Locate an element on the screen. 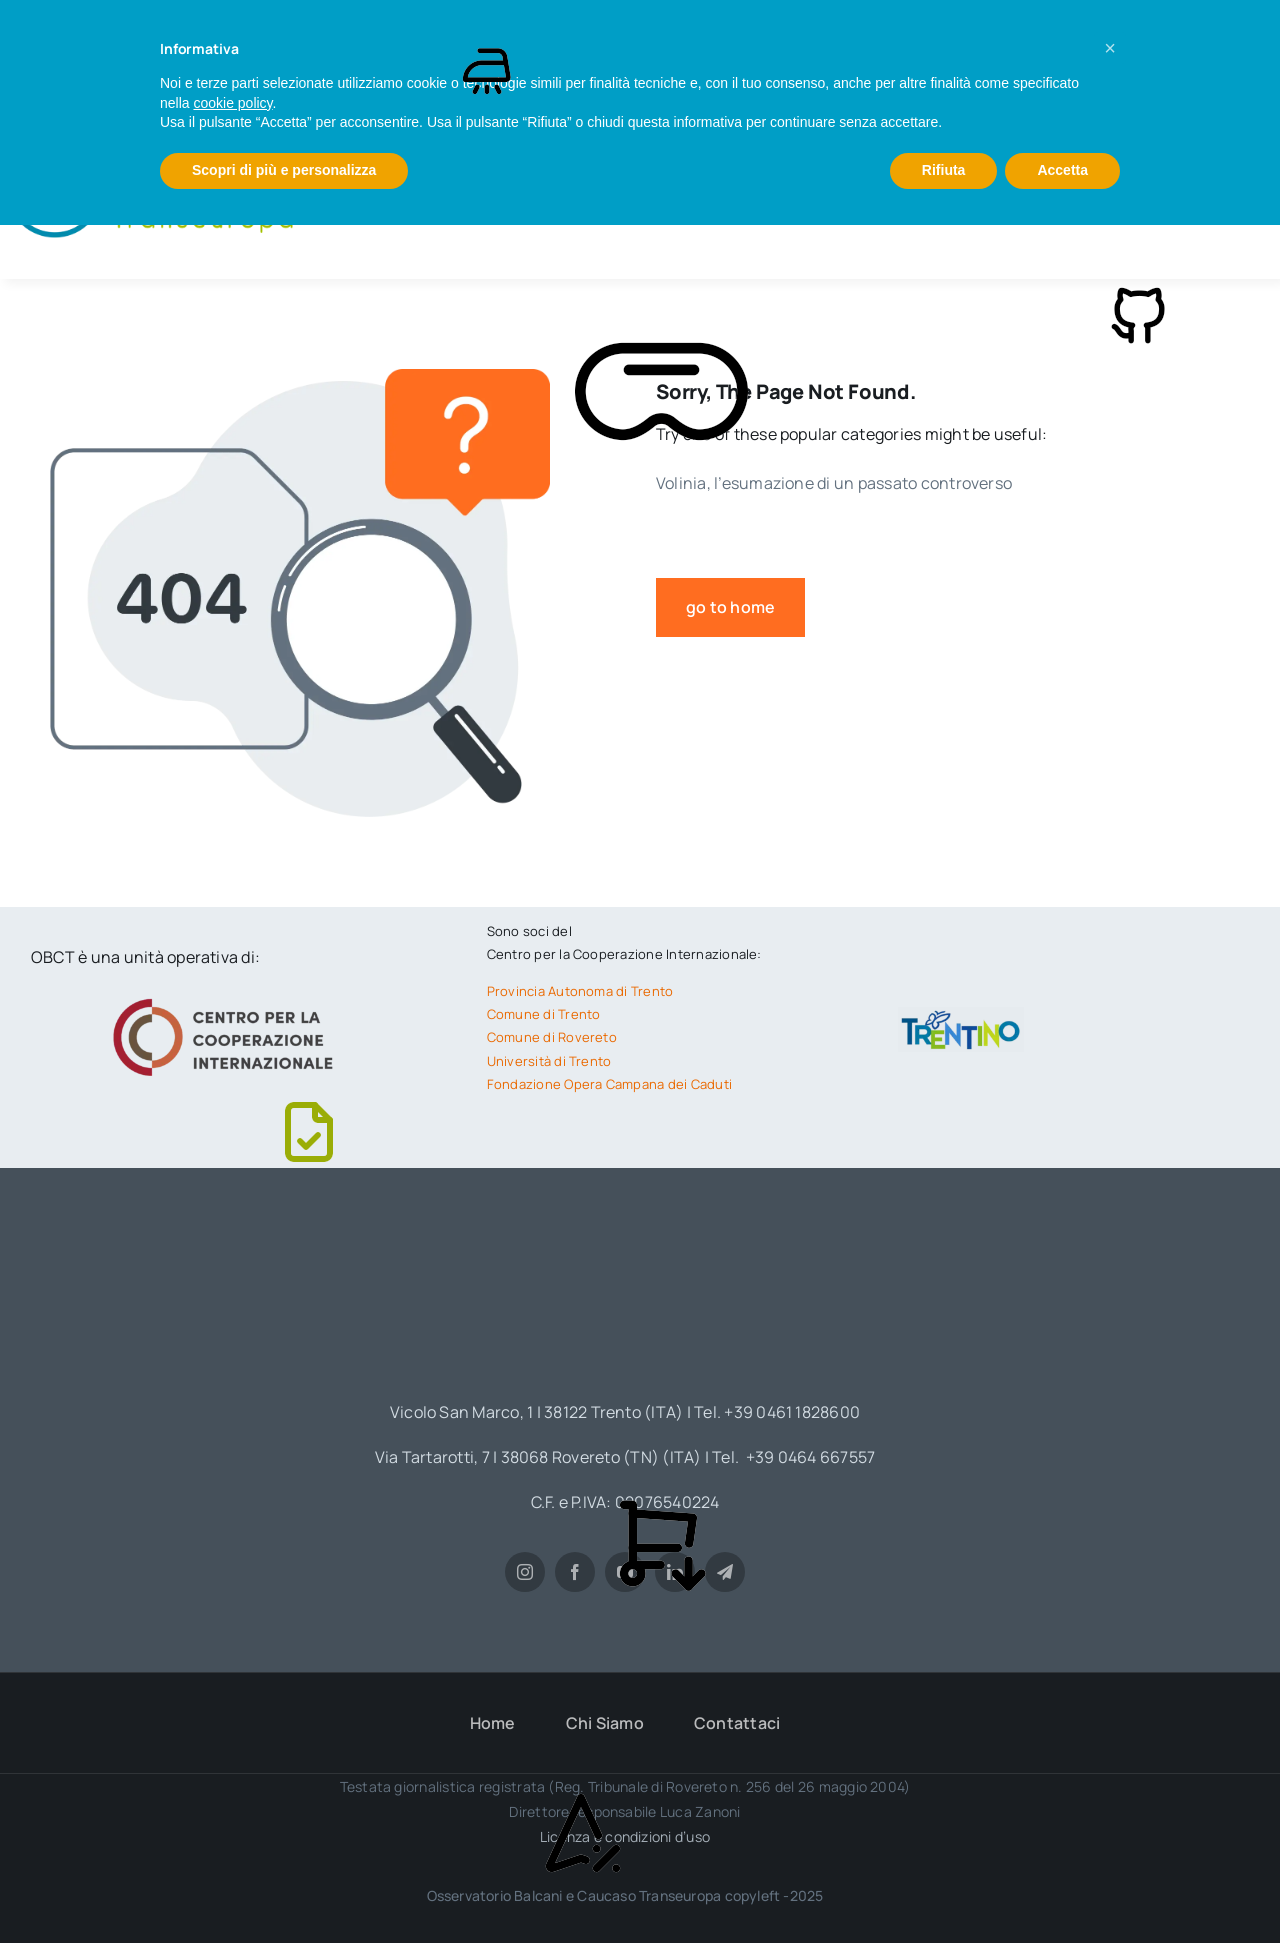 Image resolution: width=1280 pixels, height=1944 pixels. view project on github is located at coordinates (1139, 315).